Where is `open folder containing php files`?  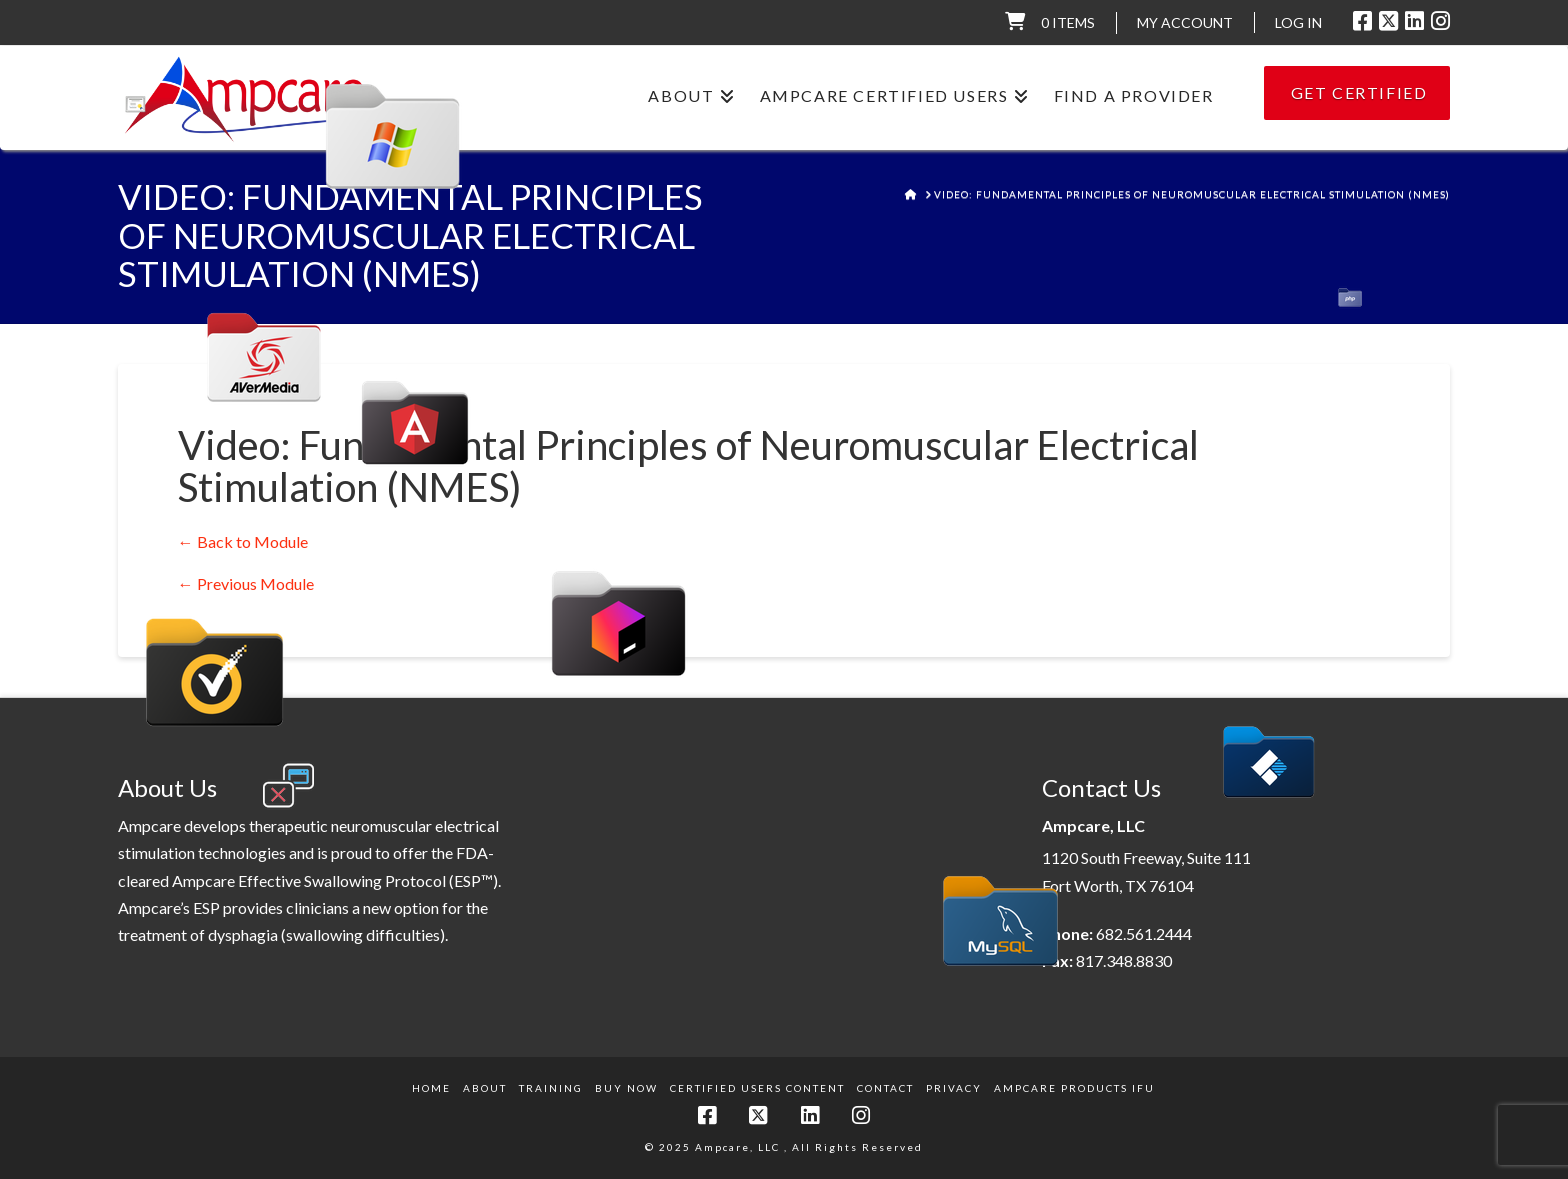
open folder containing php files is located at coordinates (1350, 298).